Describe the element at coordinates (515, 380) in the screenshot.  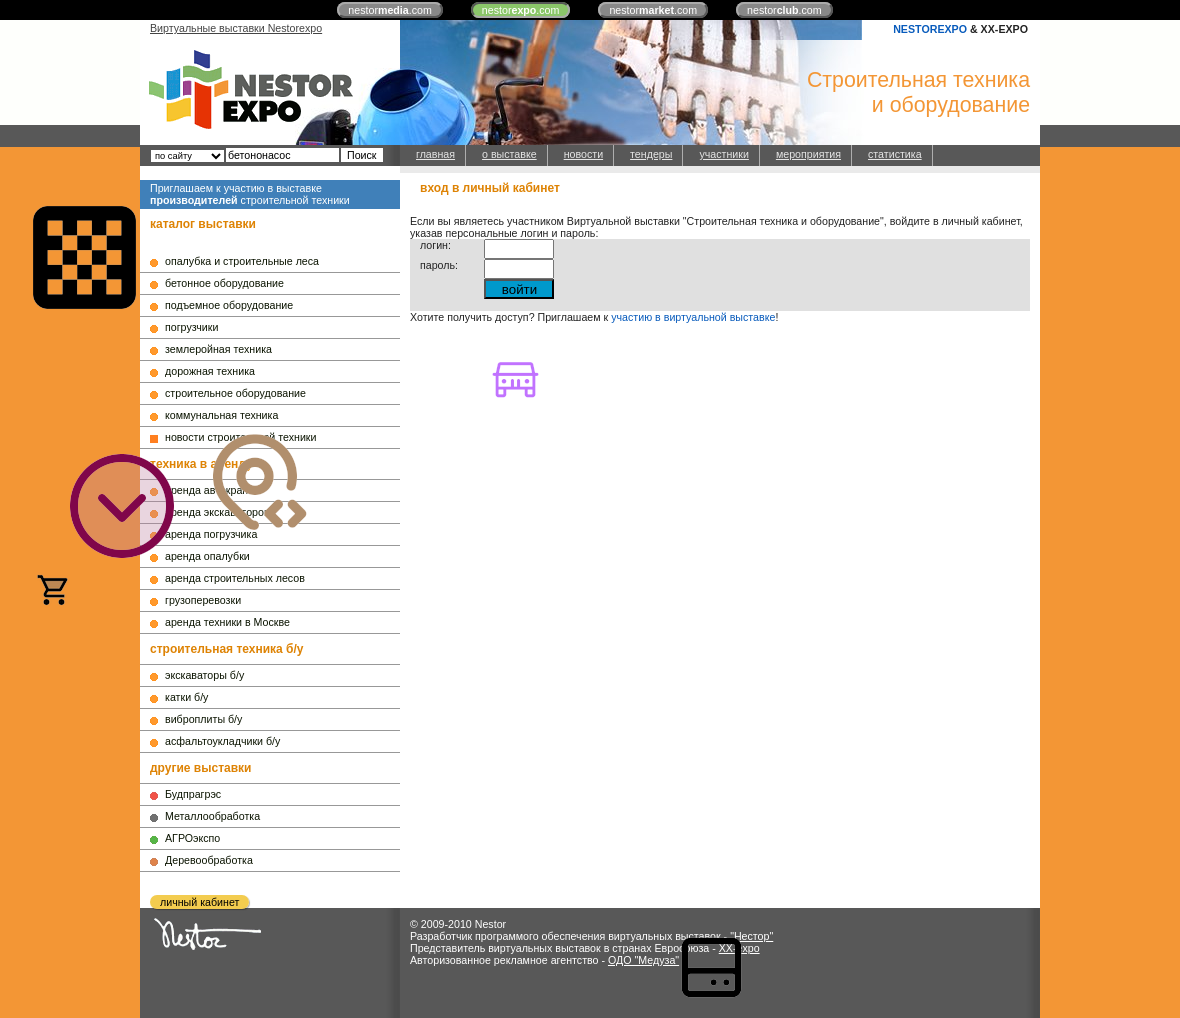
I see `select vehicle type as jeep or SUV` at that location.